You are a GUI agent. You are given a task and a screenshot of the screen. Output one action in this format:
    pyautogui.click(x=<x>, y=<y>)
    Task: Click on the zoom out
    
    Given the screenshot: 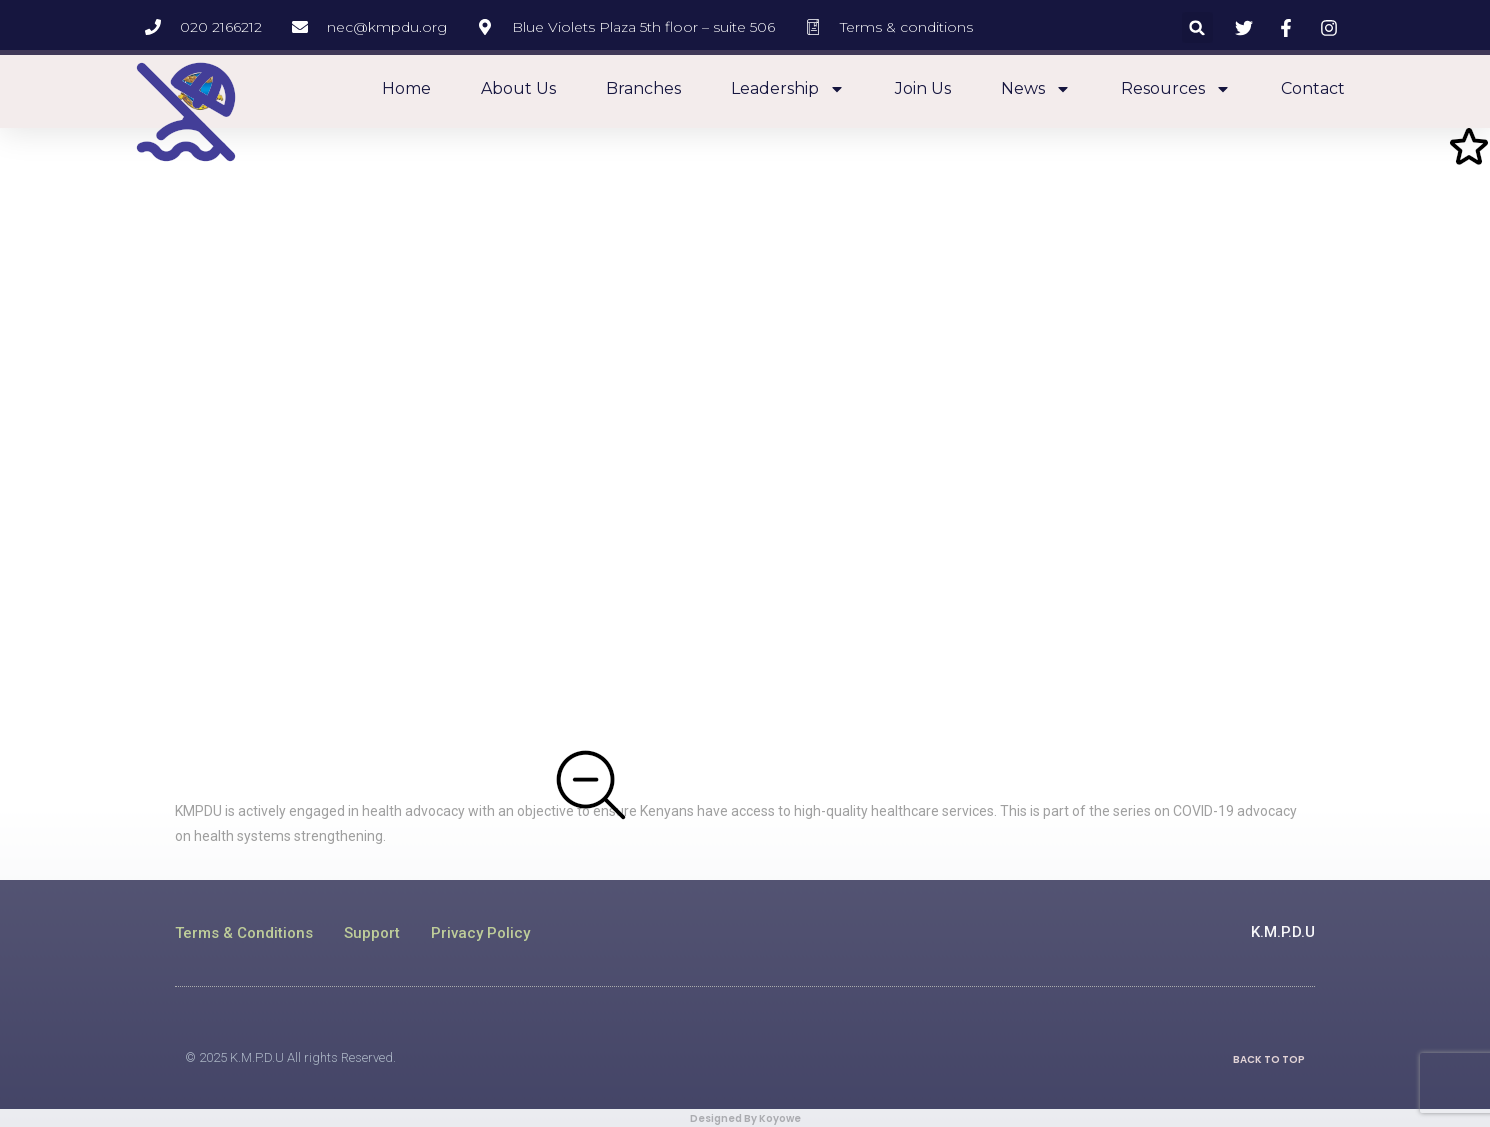 What is the action you would take?
    pyautogui.click(x=591, y=785)
    